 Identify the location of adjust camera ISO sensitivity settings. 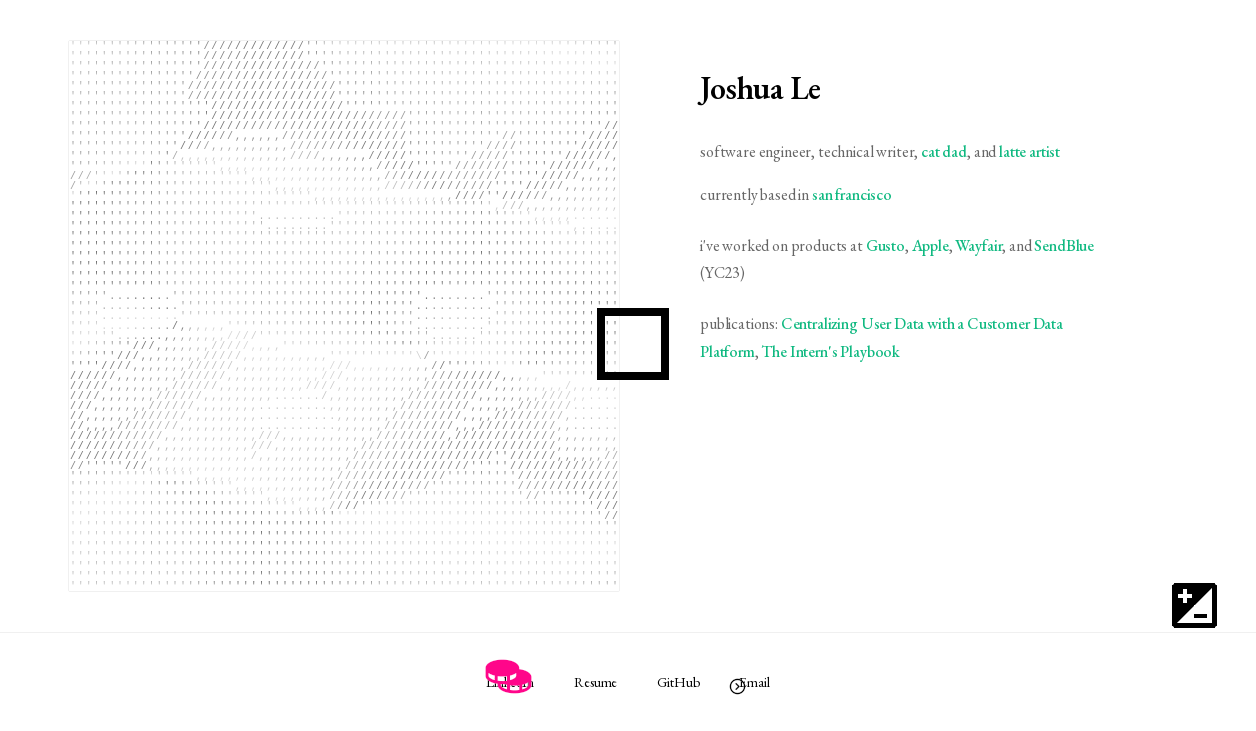
(1194, 605).